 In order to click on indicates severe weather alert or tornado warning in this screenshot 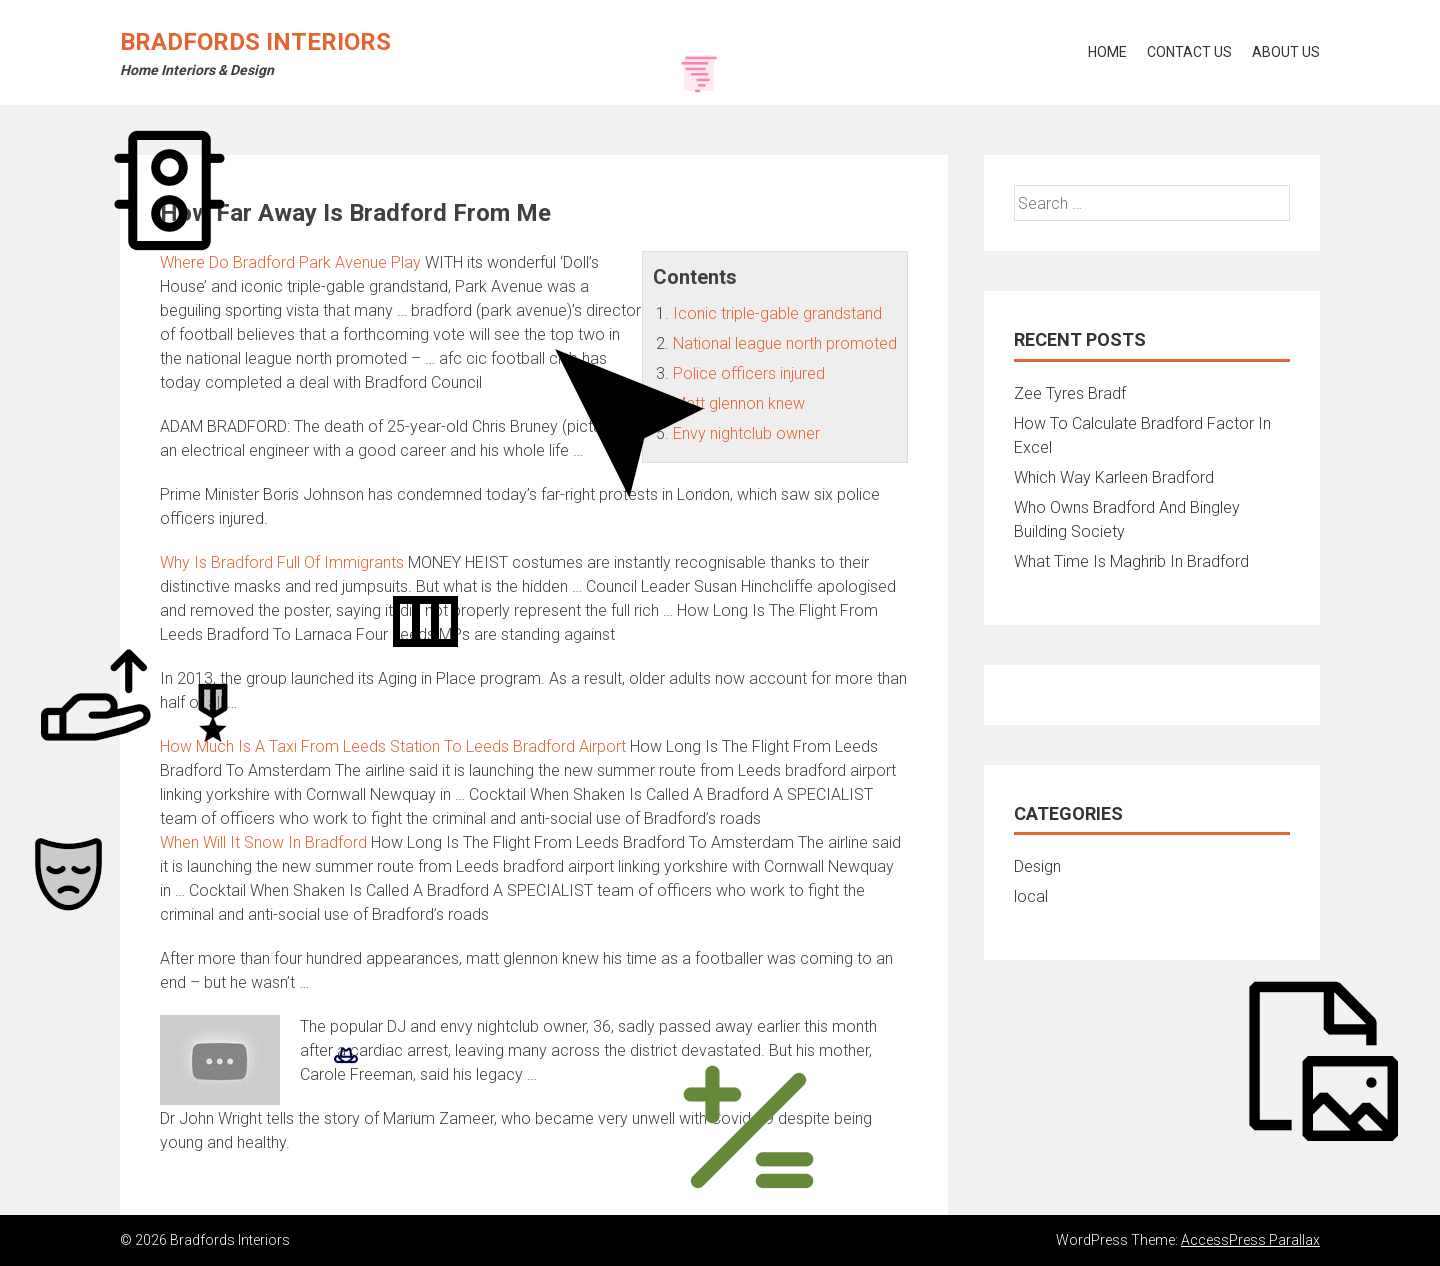, I will do `click(699, 73)`.